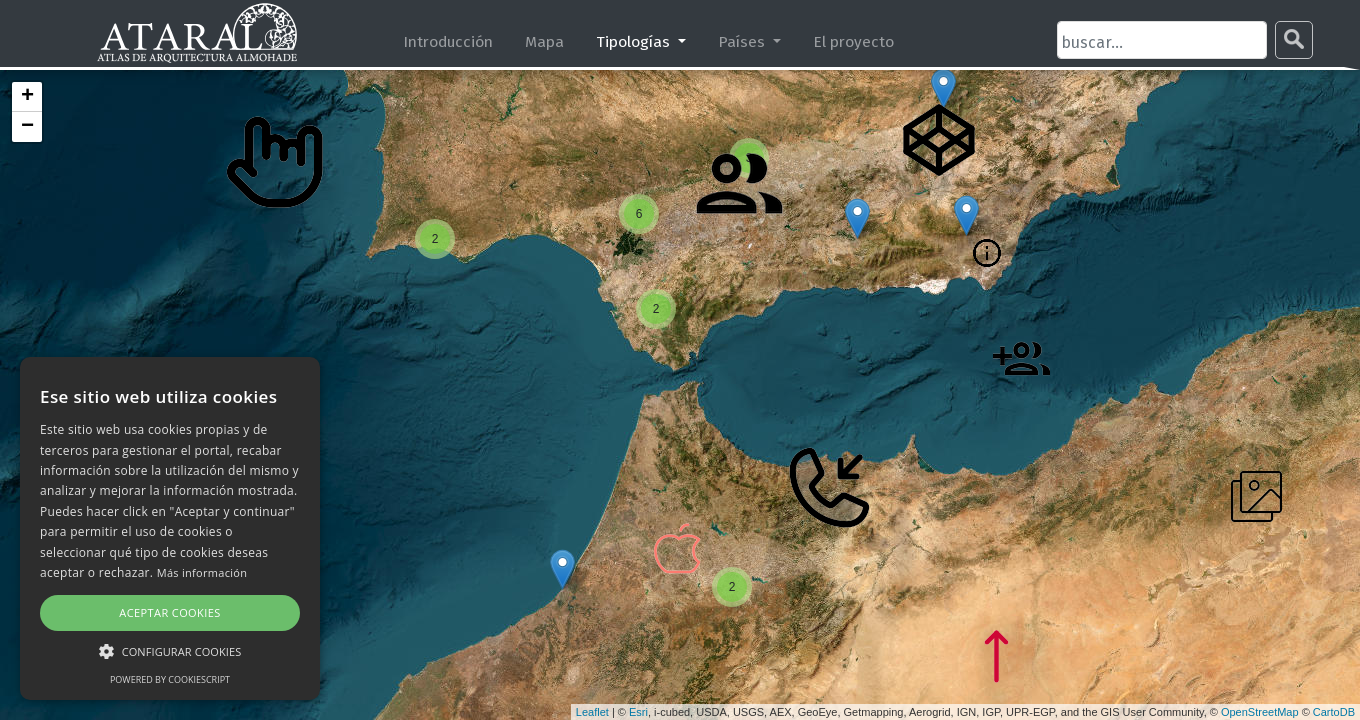 The height and width of the screenshot is (720, 1360). What do you see at coordinates (987, 253) in the screenshot?
I see `view more information or details` at bounding box center [987, 253].